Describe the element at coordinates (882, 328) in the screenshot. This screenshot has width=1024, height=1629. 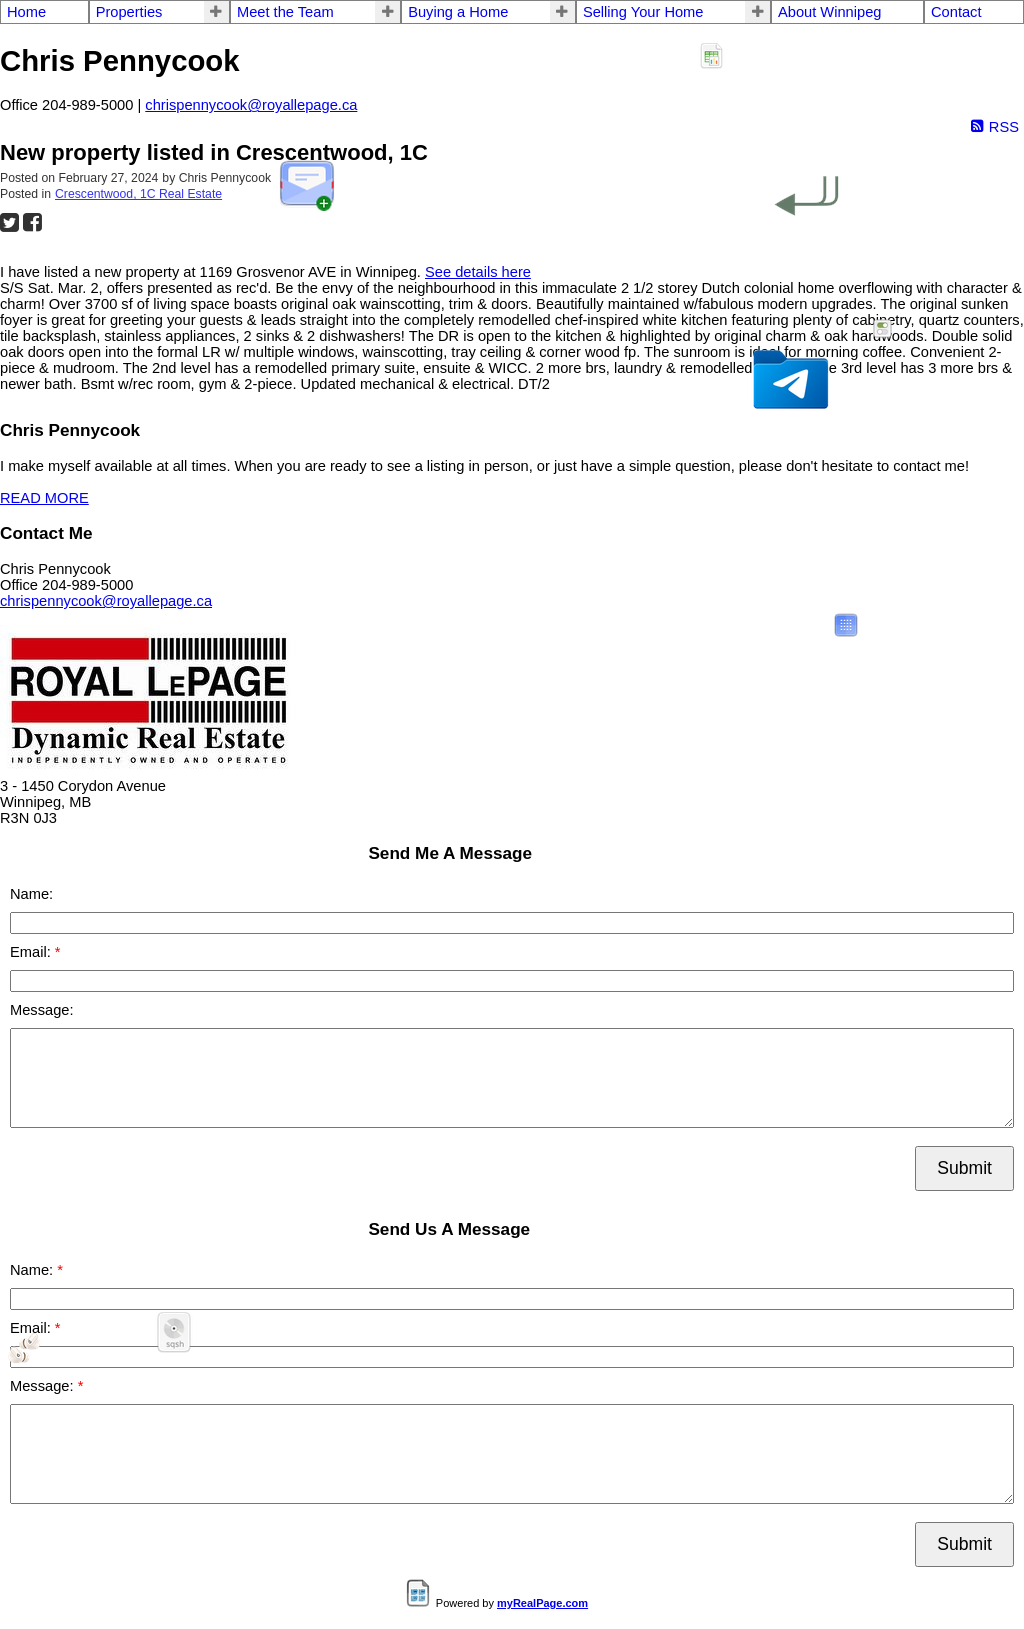
I see `open unity tweak tool settings` at that location.